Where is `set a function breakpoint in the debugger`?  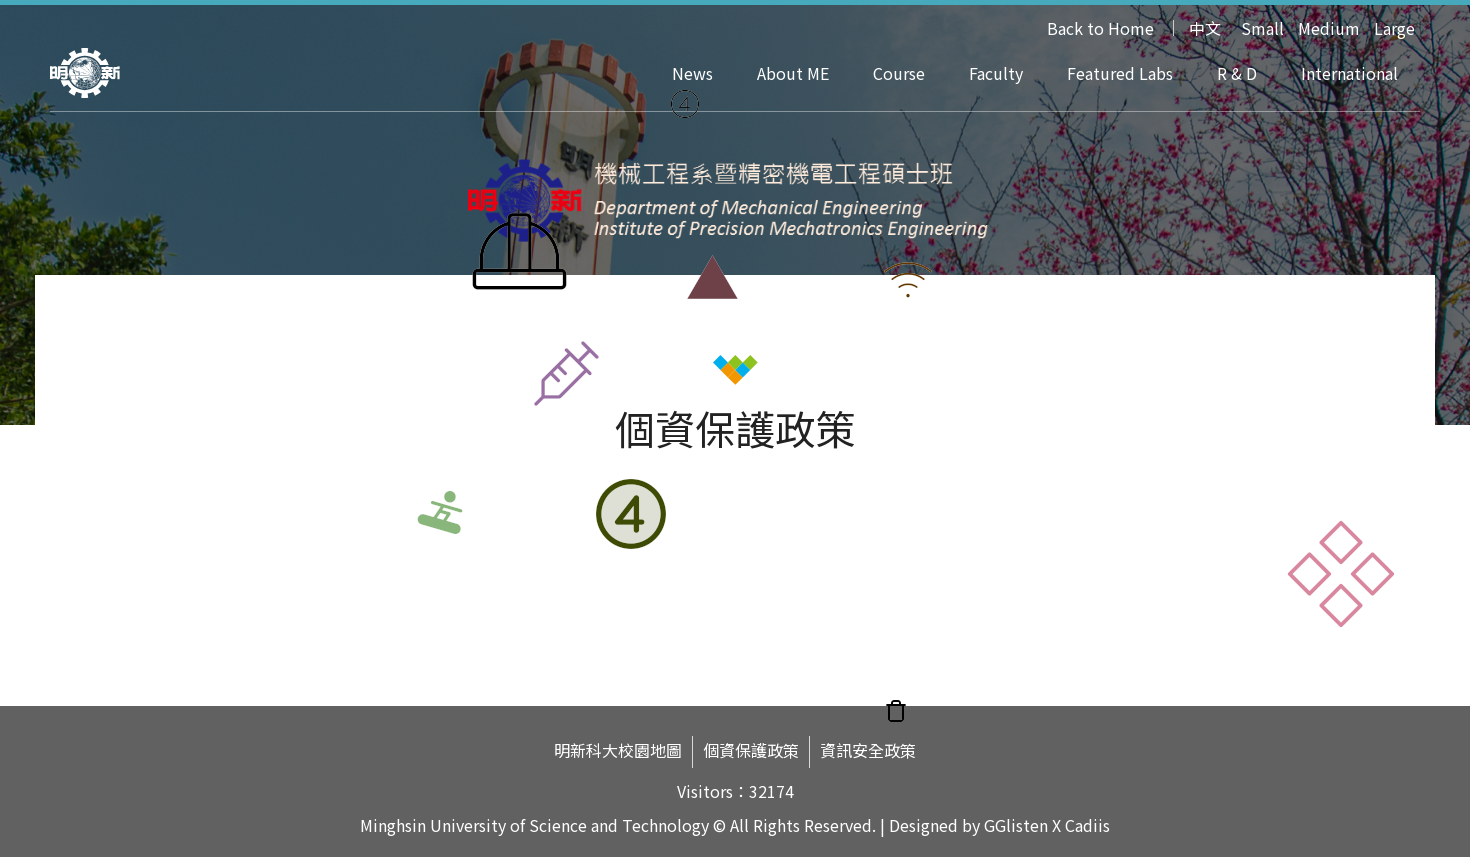 set a function breakpoint in the debugger is located at coordinates (712, 280).